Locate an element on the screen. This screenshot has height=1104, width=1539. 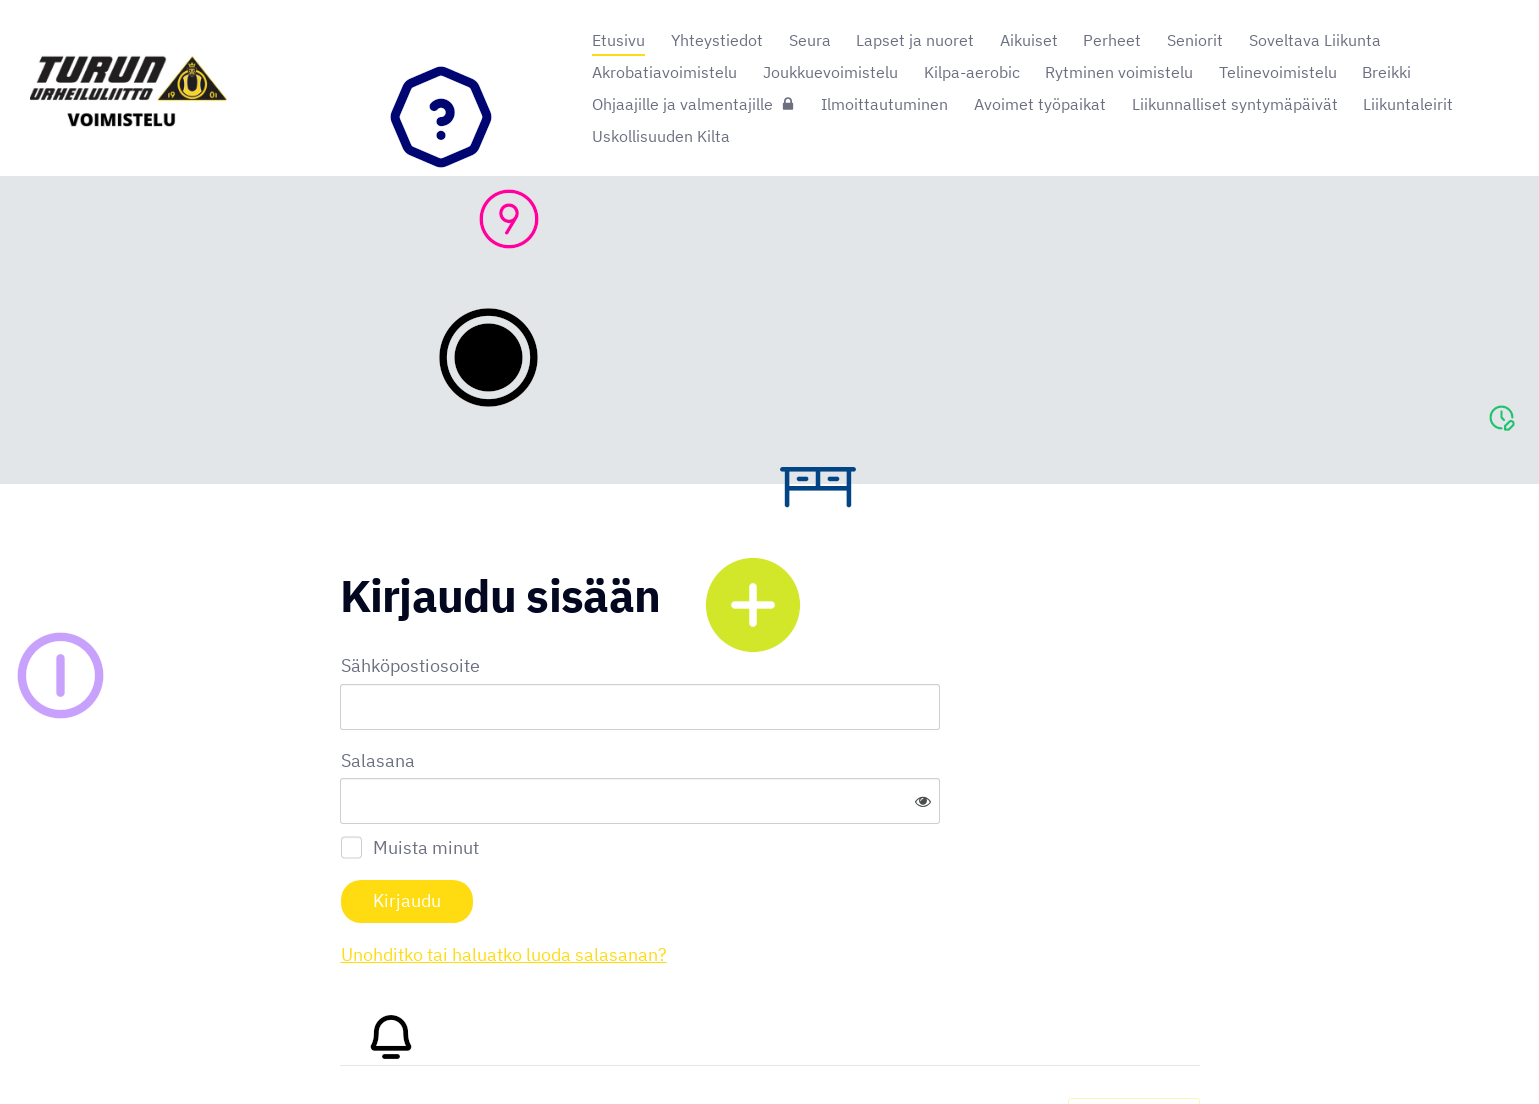
edit a scheduled time or event is located at coordinates (1501, 417).